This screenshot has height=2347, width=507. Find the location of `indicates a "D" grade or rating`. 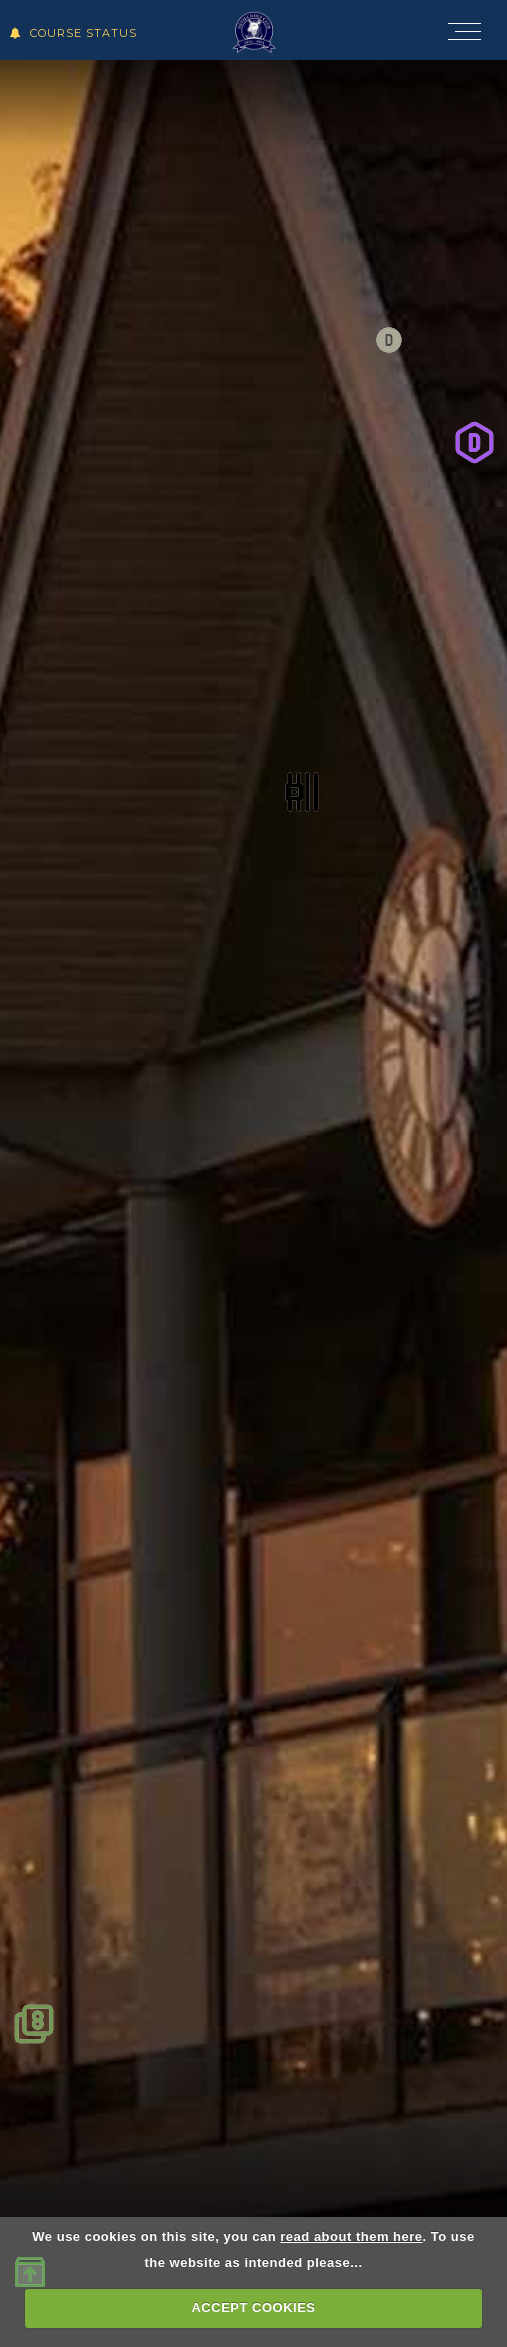

indicates a "D" grade or rating is located at coordinates (389, 340).